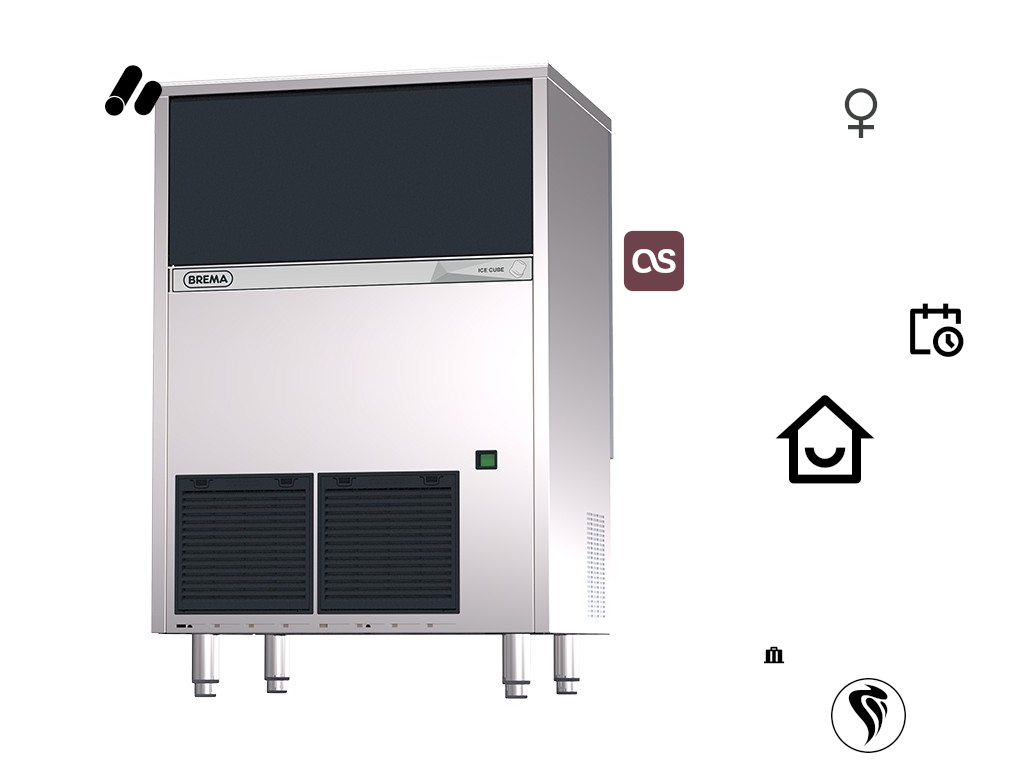 The width and height of the screenshot is (1024, 770). What do you see at coordinates (868, 715) in the screenshot?
I see `open CapRover dashboard` at bounding box center [868, 715].